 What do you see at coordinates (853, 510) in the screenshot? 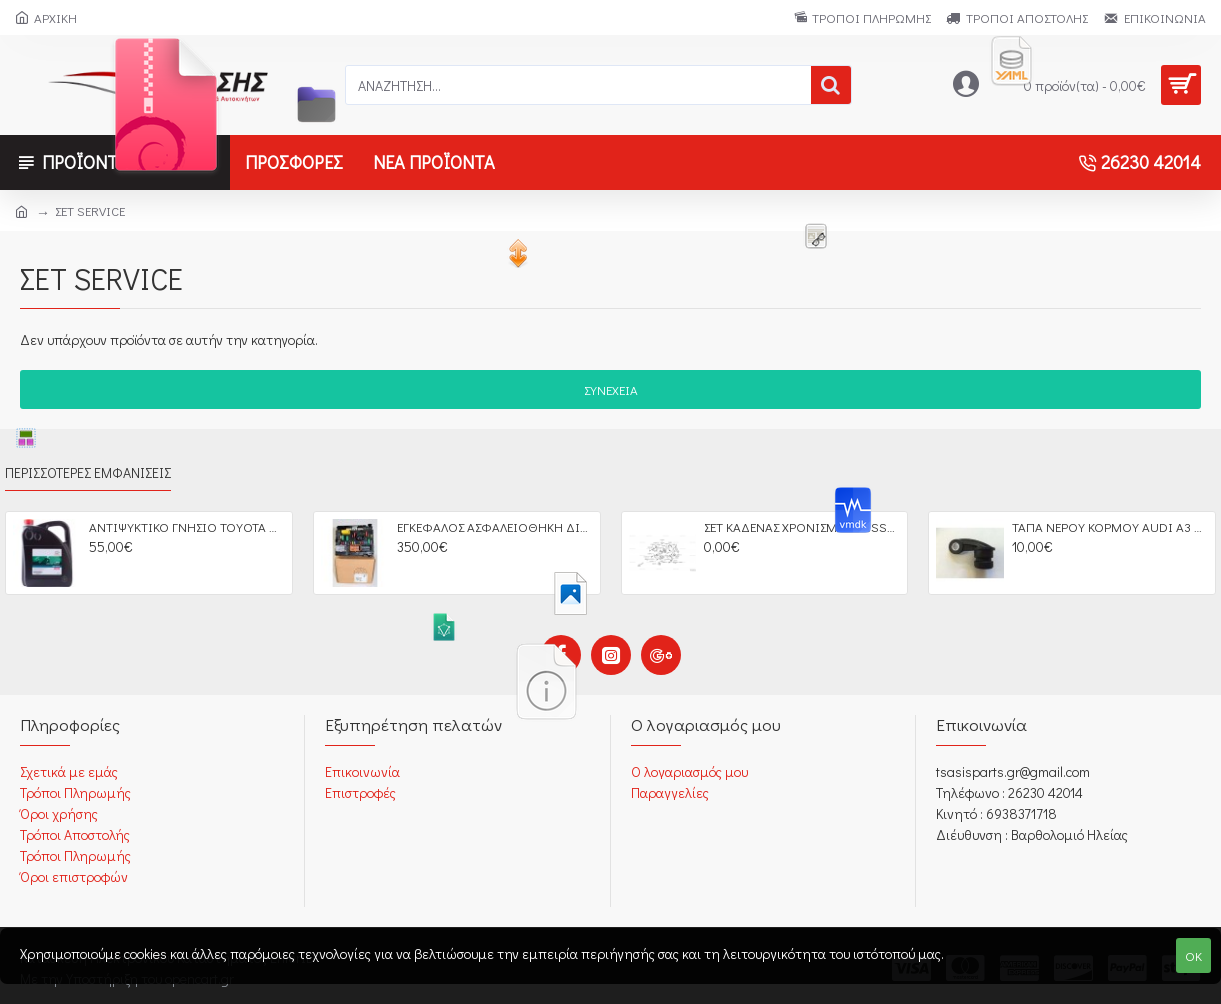
I see `virtualbox virtual disk image file` at bounding box center [853, 510].